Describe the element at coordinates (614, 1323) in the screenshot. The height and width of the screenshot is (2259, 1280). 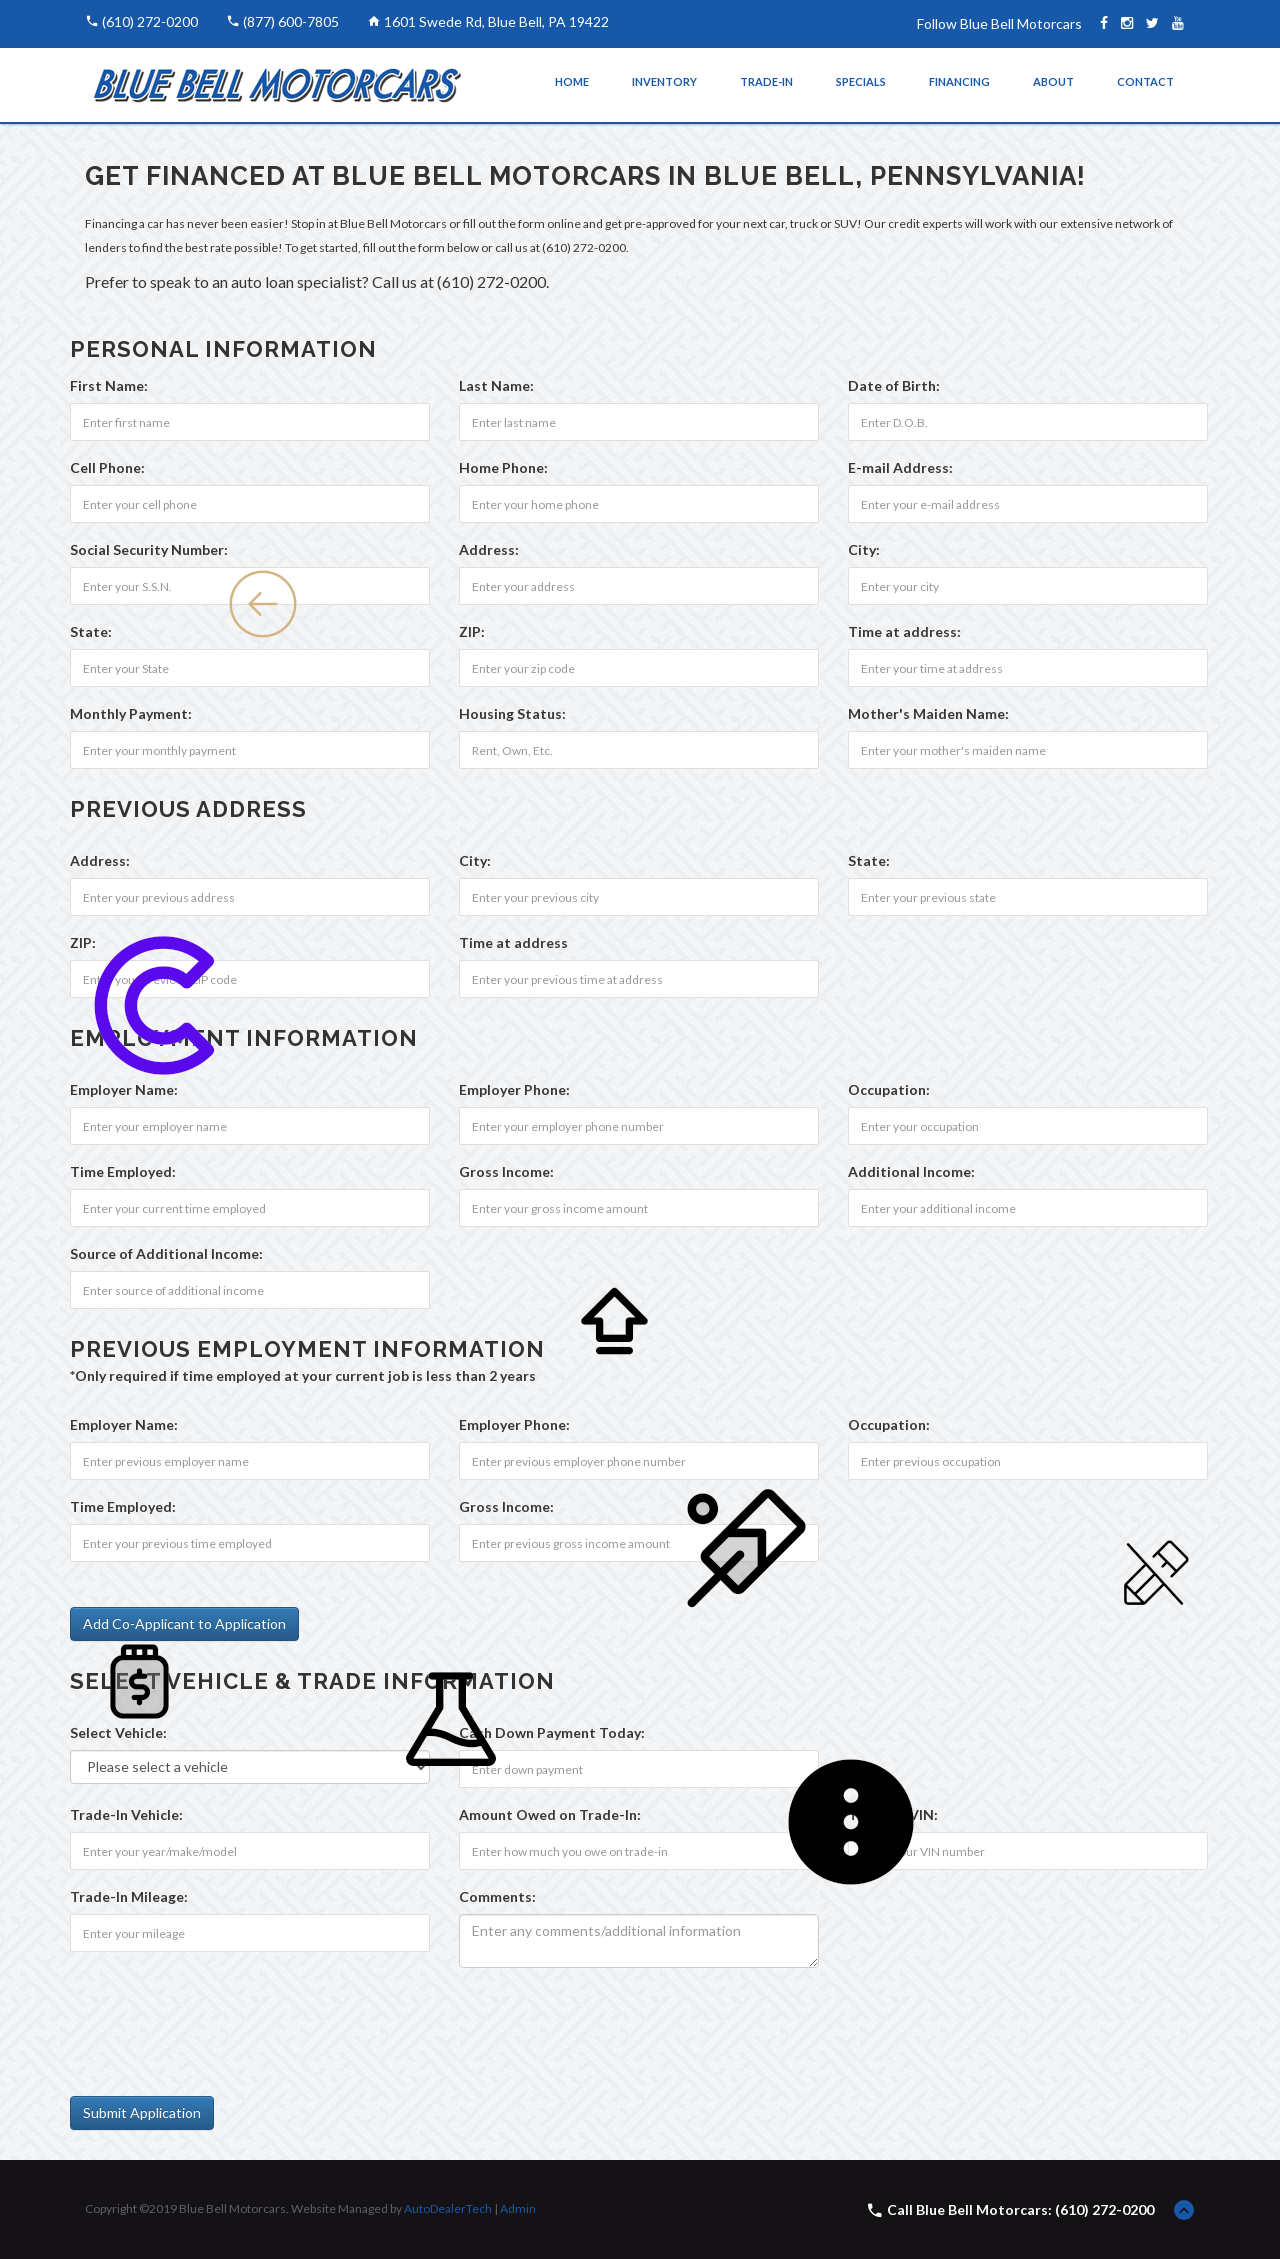
I see `upload a file or content` at that location.